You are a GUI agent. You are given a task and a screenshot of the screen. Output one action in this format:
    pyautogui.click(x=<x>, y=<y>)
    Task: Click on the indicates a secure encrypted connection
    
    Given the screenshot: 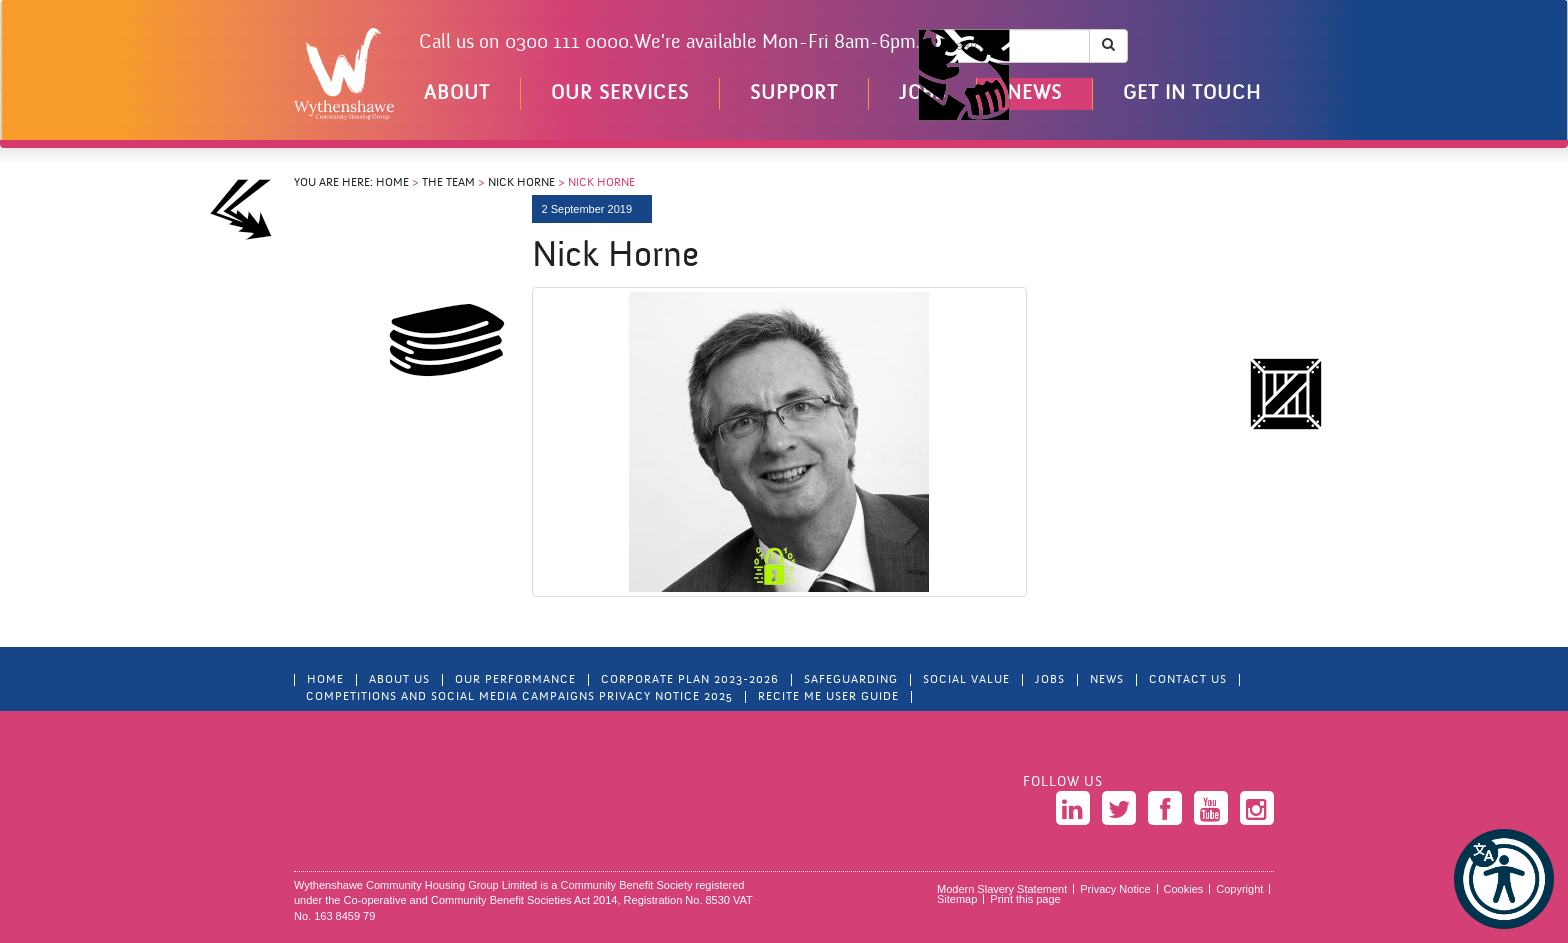 What is the action you would take?
    pyautogui.click(x=774, y=566)
    